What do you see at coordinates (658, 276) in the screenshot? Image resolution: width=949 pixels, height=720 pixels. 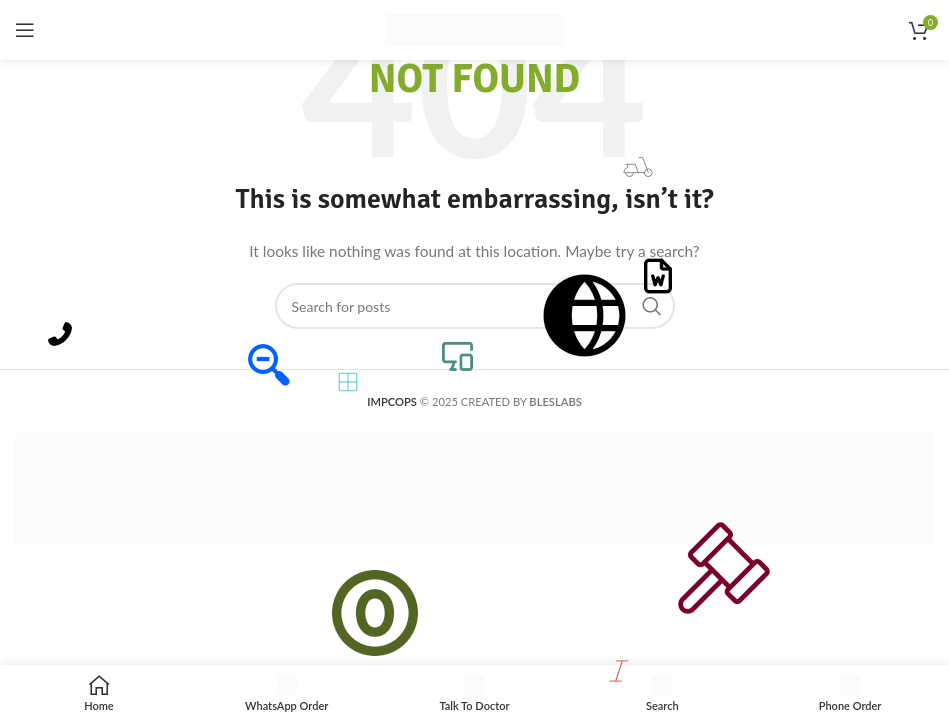 I see `open a Microsoft Word document` at bounding box center [658, 276].